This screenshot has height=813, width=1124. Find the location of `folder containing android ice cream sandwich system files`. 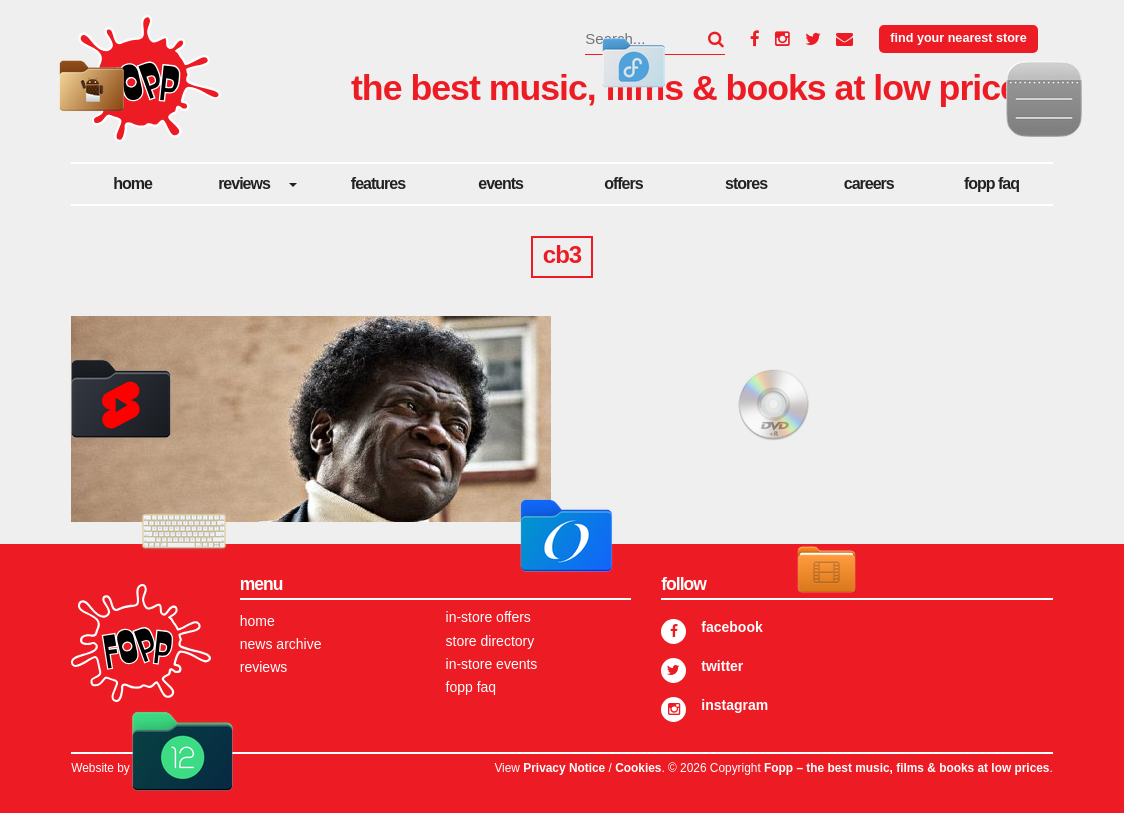

folder containing android ice cream sandwich system files is located at coordinates (91, 87).